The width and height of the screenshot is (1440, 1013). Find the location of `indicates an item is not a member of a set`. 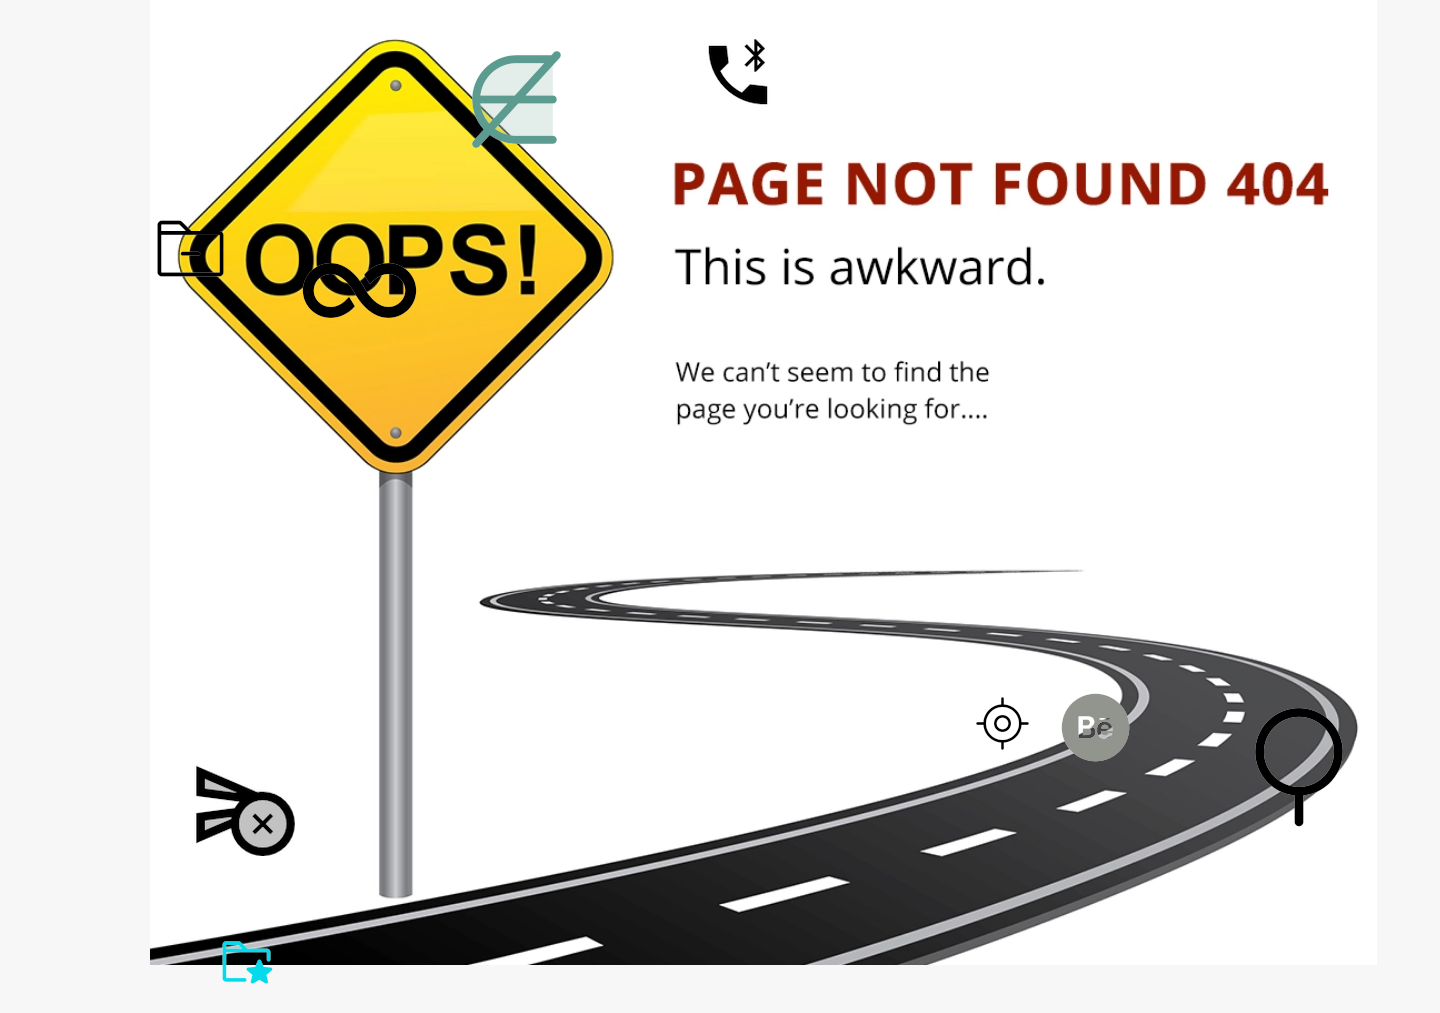

indicates an item is not a member of a set is located at coordinates (516, 99).